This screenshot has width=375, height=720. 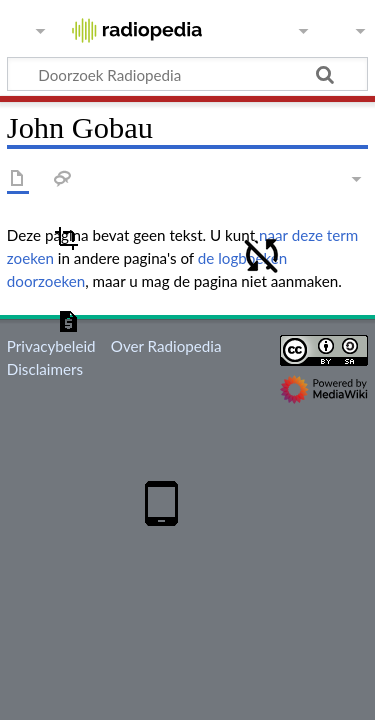 I want to click on crop an image, so click(x=66, y=238).